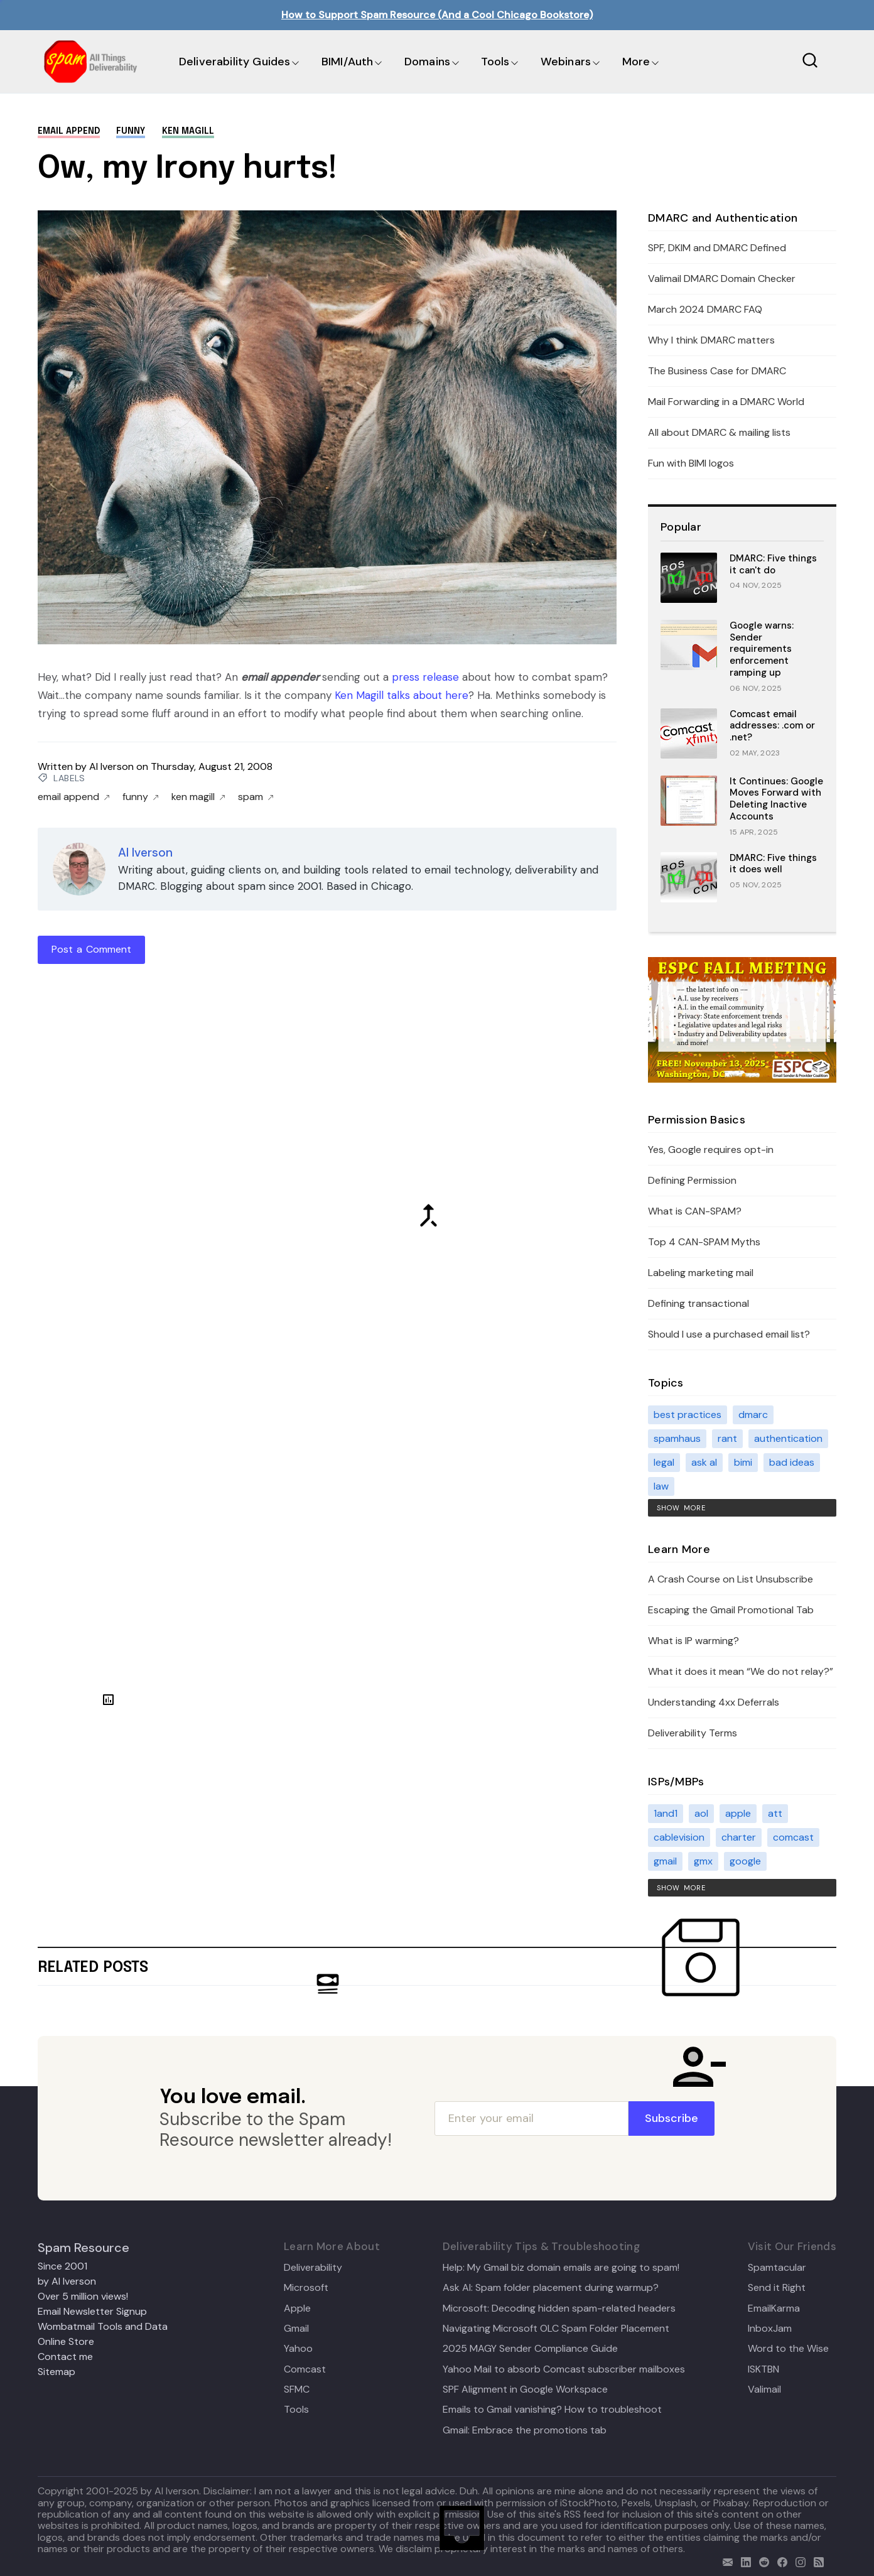  What do you see at coordinates (328, 1984) in the screenshot?
I see `browse restaurant meal options` at bounding box center [328, 1984].